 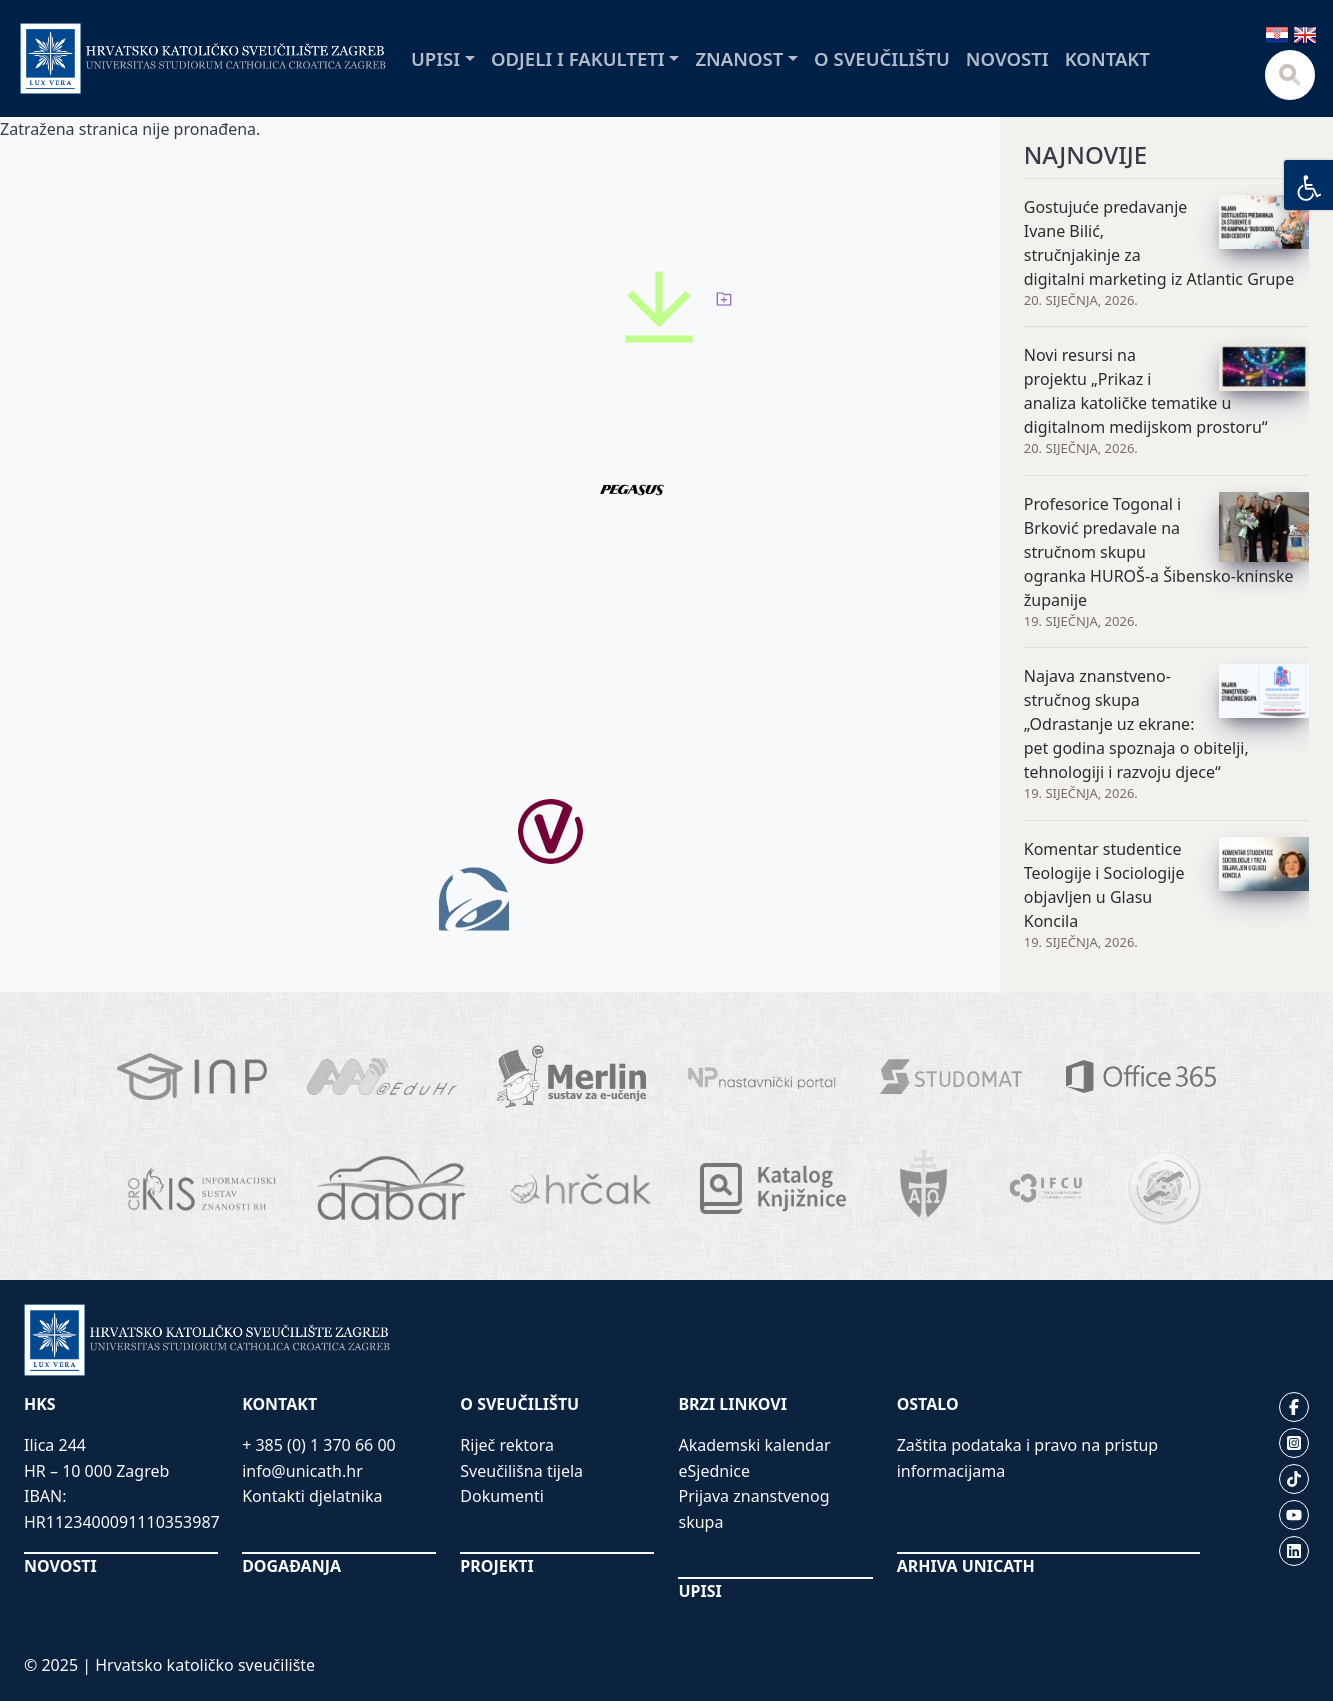 What do you see at coordinates (474, 899) in the screenshot?
I see `open the Taco Bell app` at bounding box center [474, 899].